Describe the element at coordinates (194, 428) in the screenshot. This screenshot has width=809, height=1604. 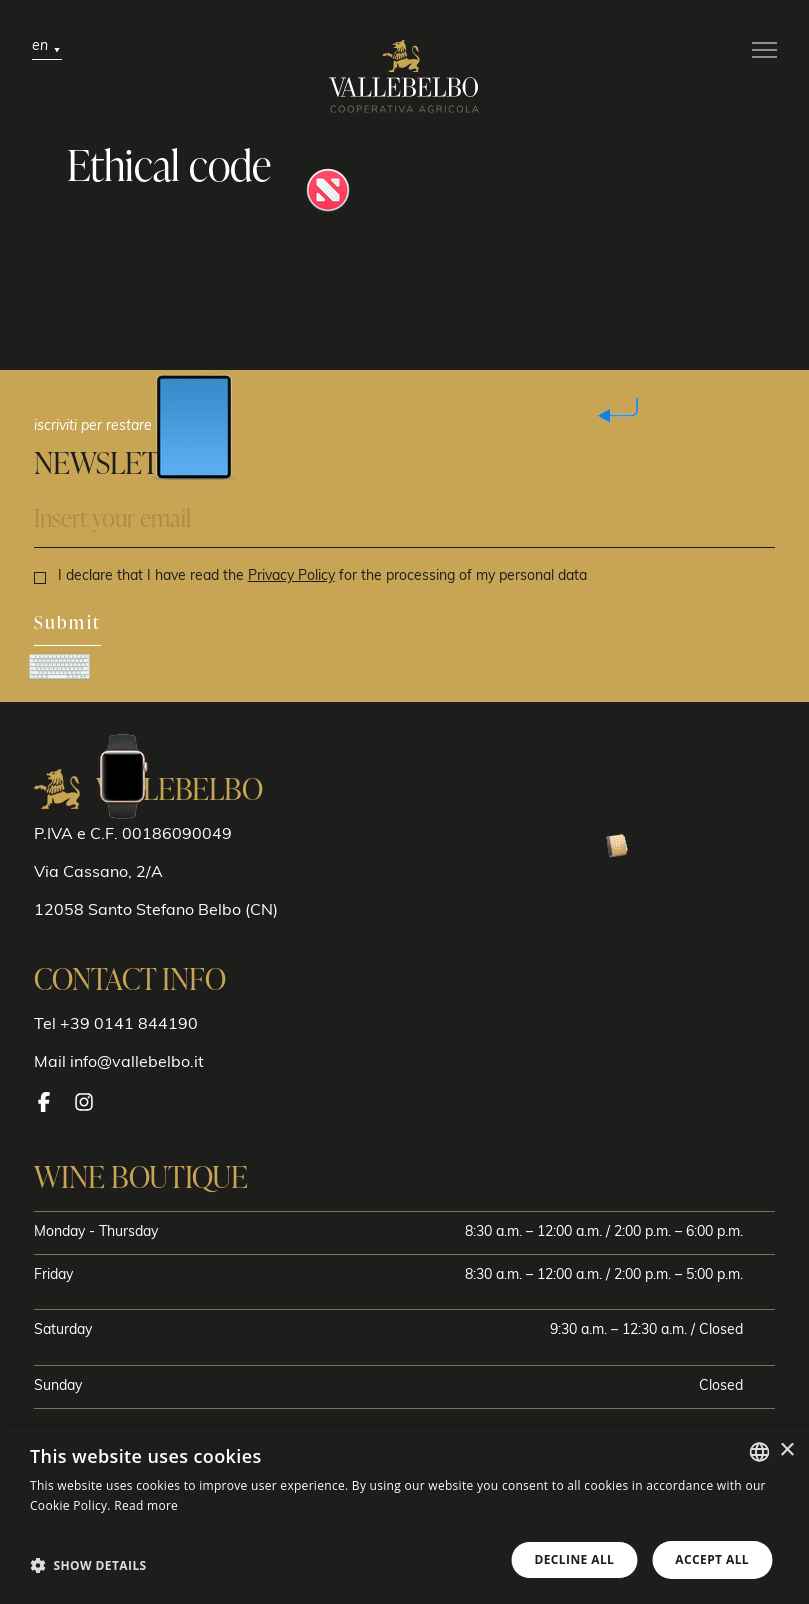
I see `iPad Pro device in connected devices list` at that location.